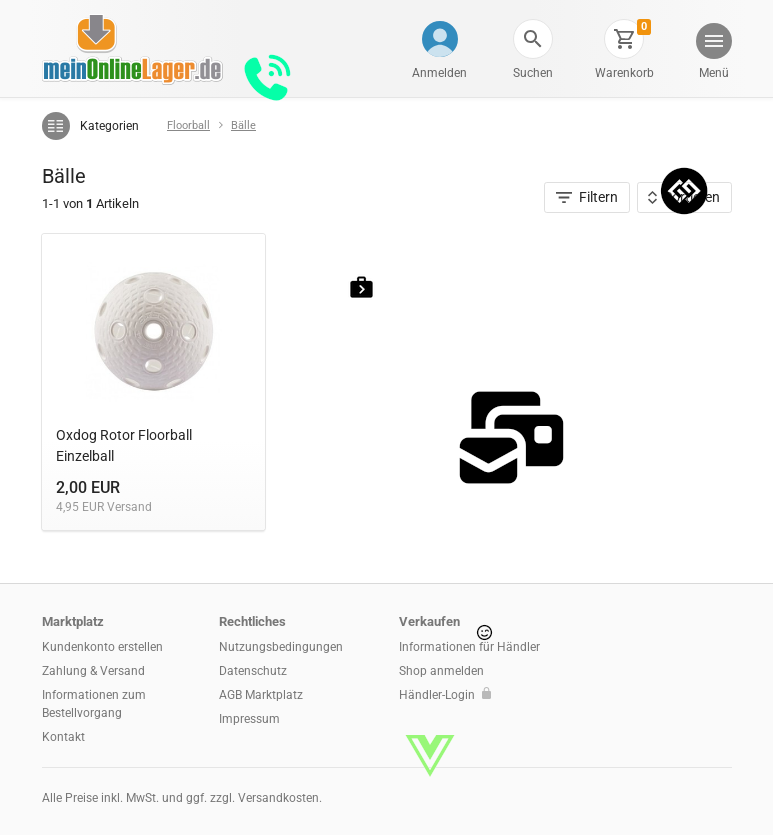  Describe the element at coordinates (511, 437) in the screenshot. I see `access bulk mail or mass messaging` at that location.